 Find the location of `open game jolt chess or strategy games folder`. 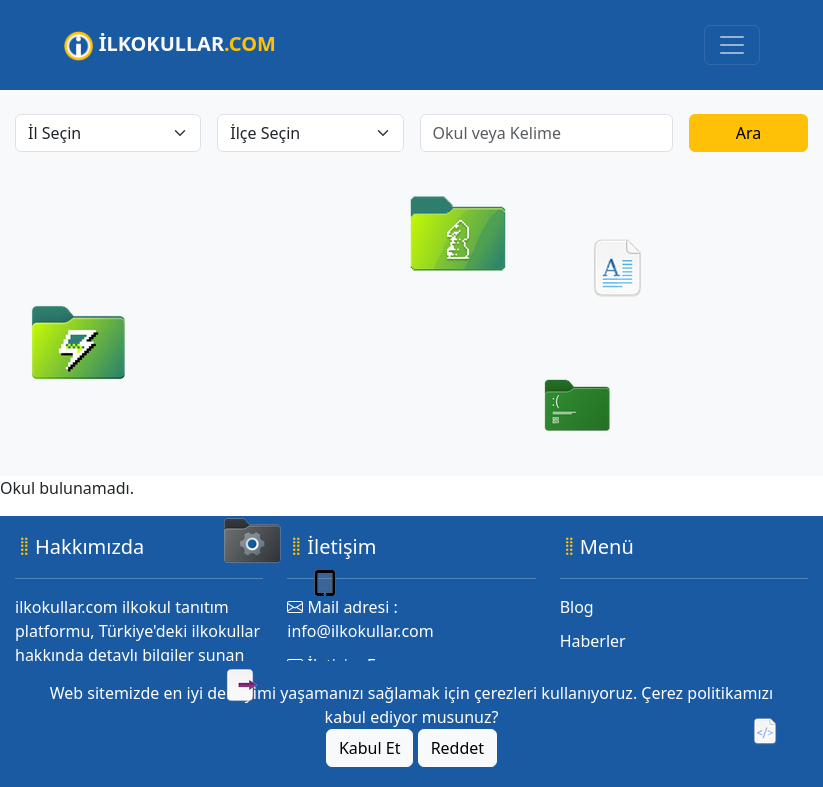

open game jolt chess or strategy games folder is located at coordinates (458, 236).